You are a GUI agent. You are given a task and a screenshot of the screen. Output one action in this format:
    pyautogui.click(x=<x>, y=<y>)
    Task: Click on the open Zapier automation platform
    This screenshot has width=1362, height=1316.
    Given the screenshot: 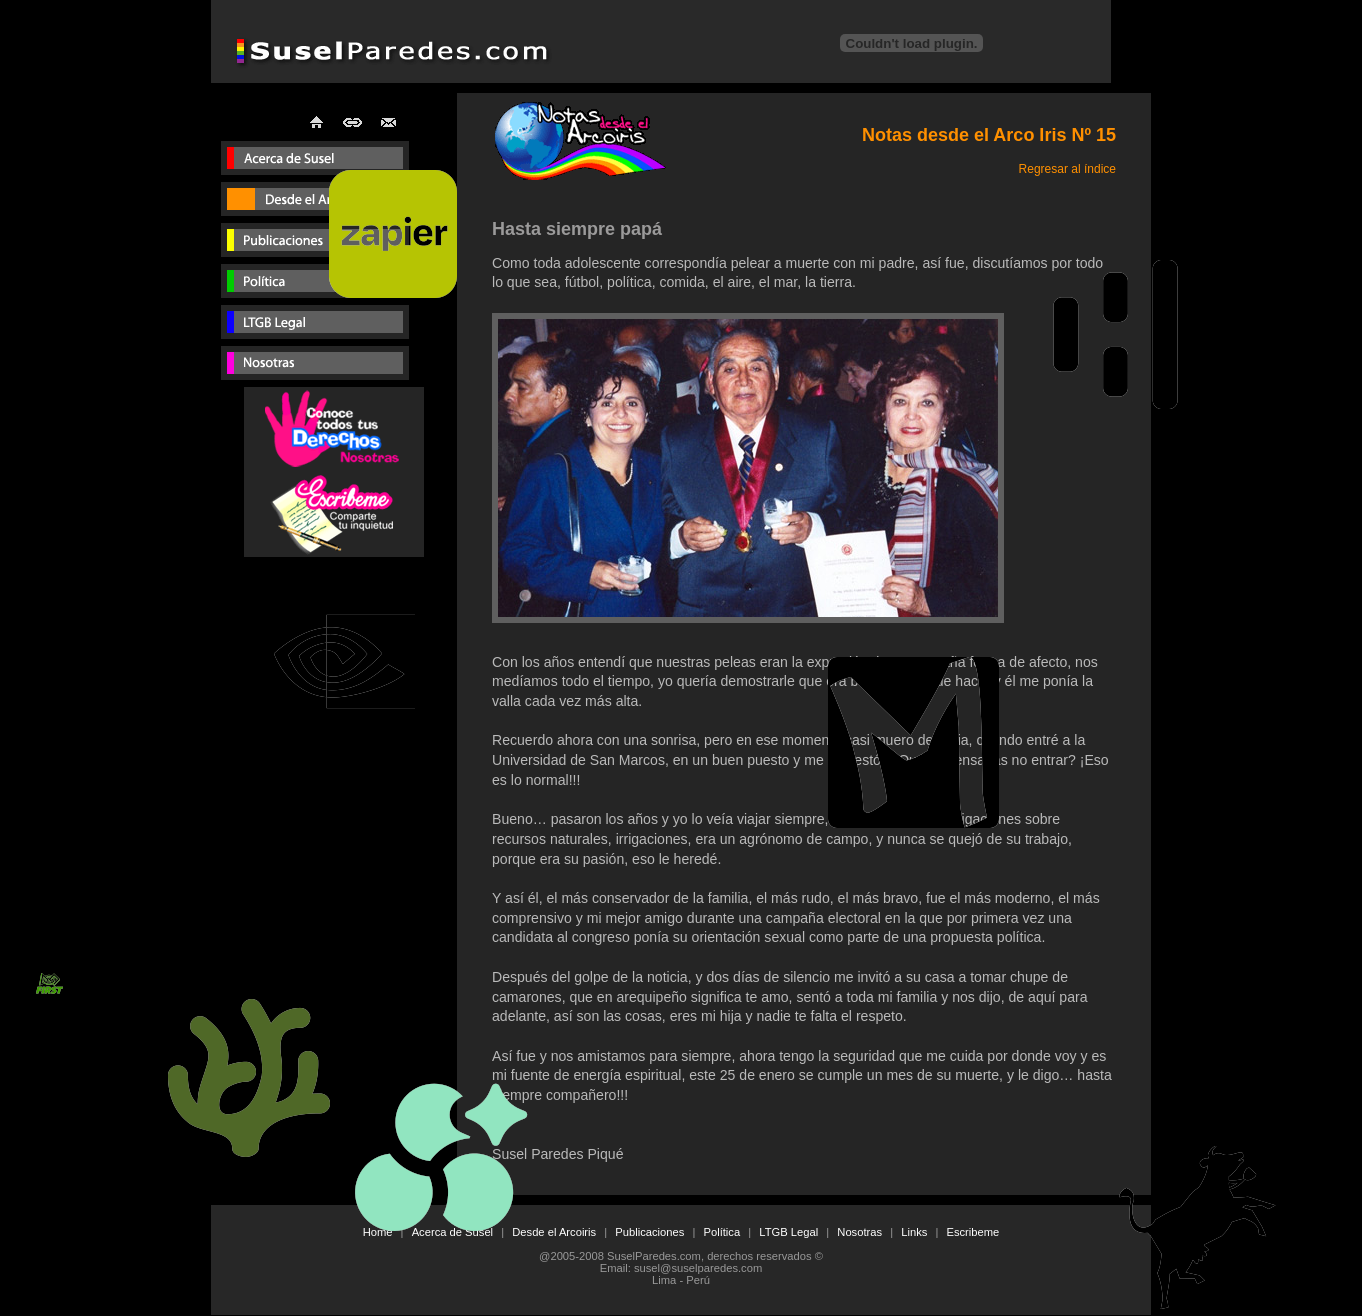 What is the action you would take?
    pyautogui.click(x=393, y=234)
    